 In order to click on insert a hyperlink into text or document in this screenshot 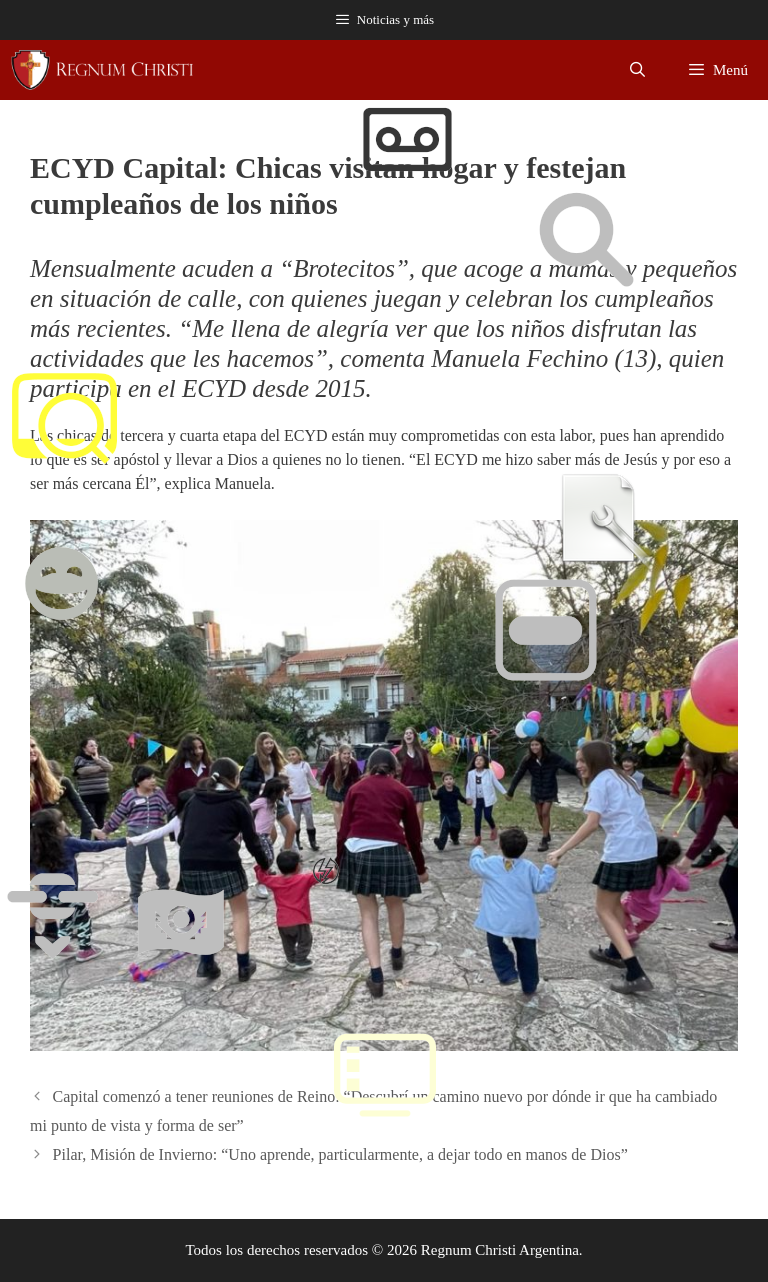, I will do `click(52, 913)`.